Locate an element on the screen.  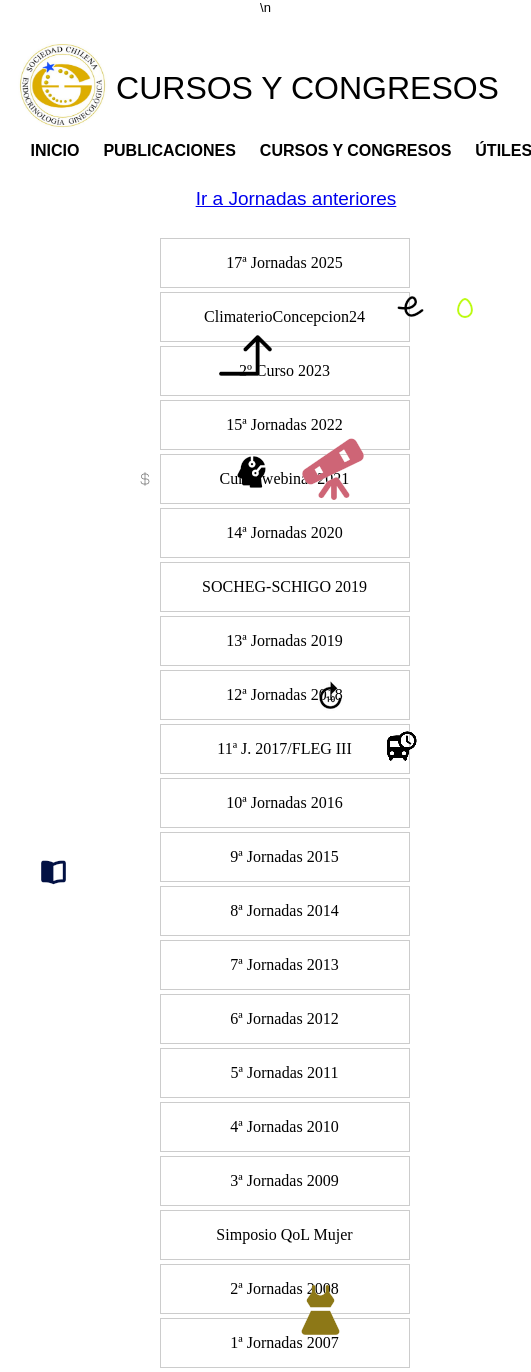
turn right then continue forward is located at coordinates (247, 357).